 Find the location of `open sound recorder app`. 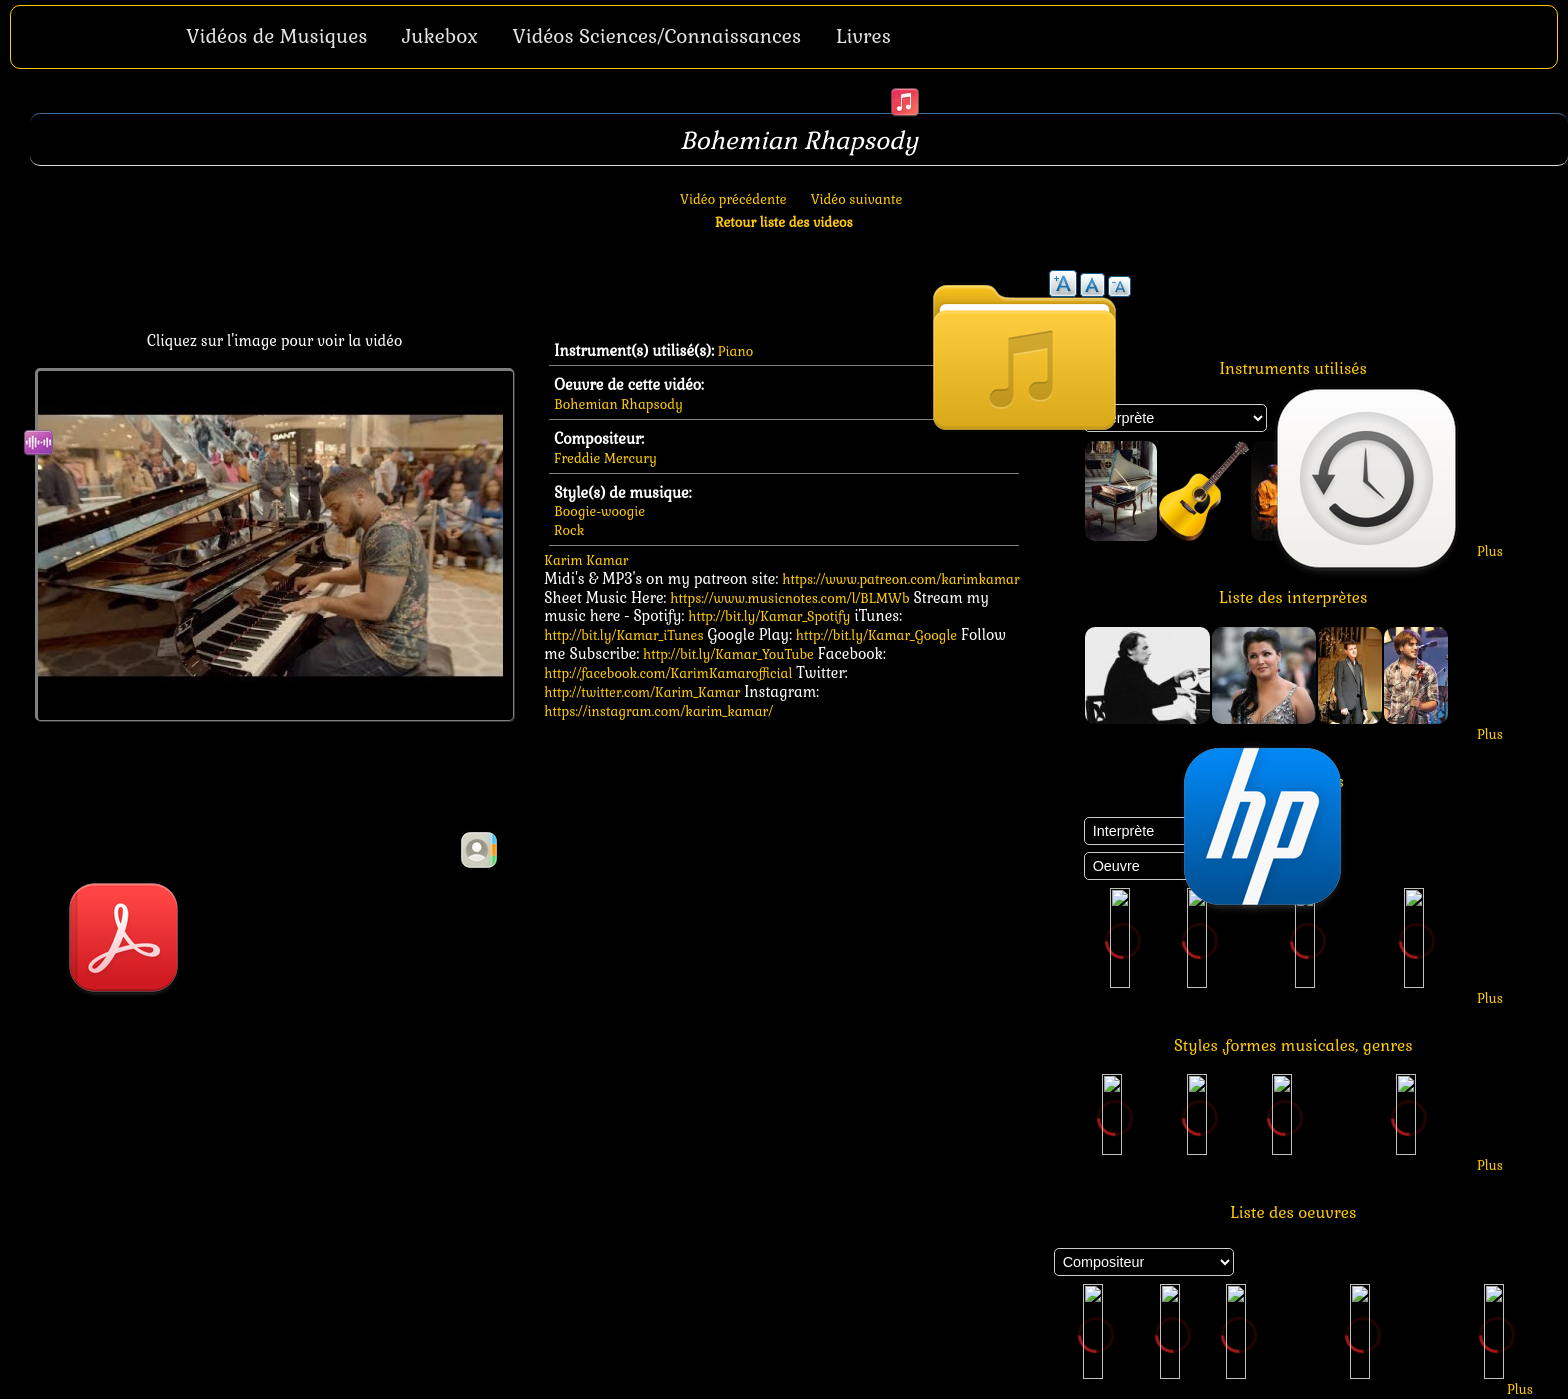

open sound recorder app is located at coordinates (38, 442).